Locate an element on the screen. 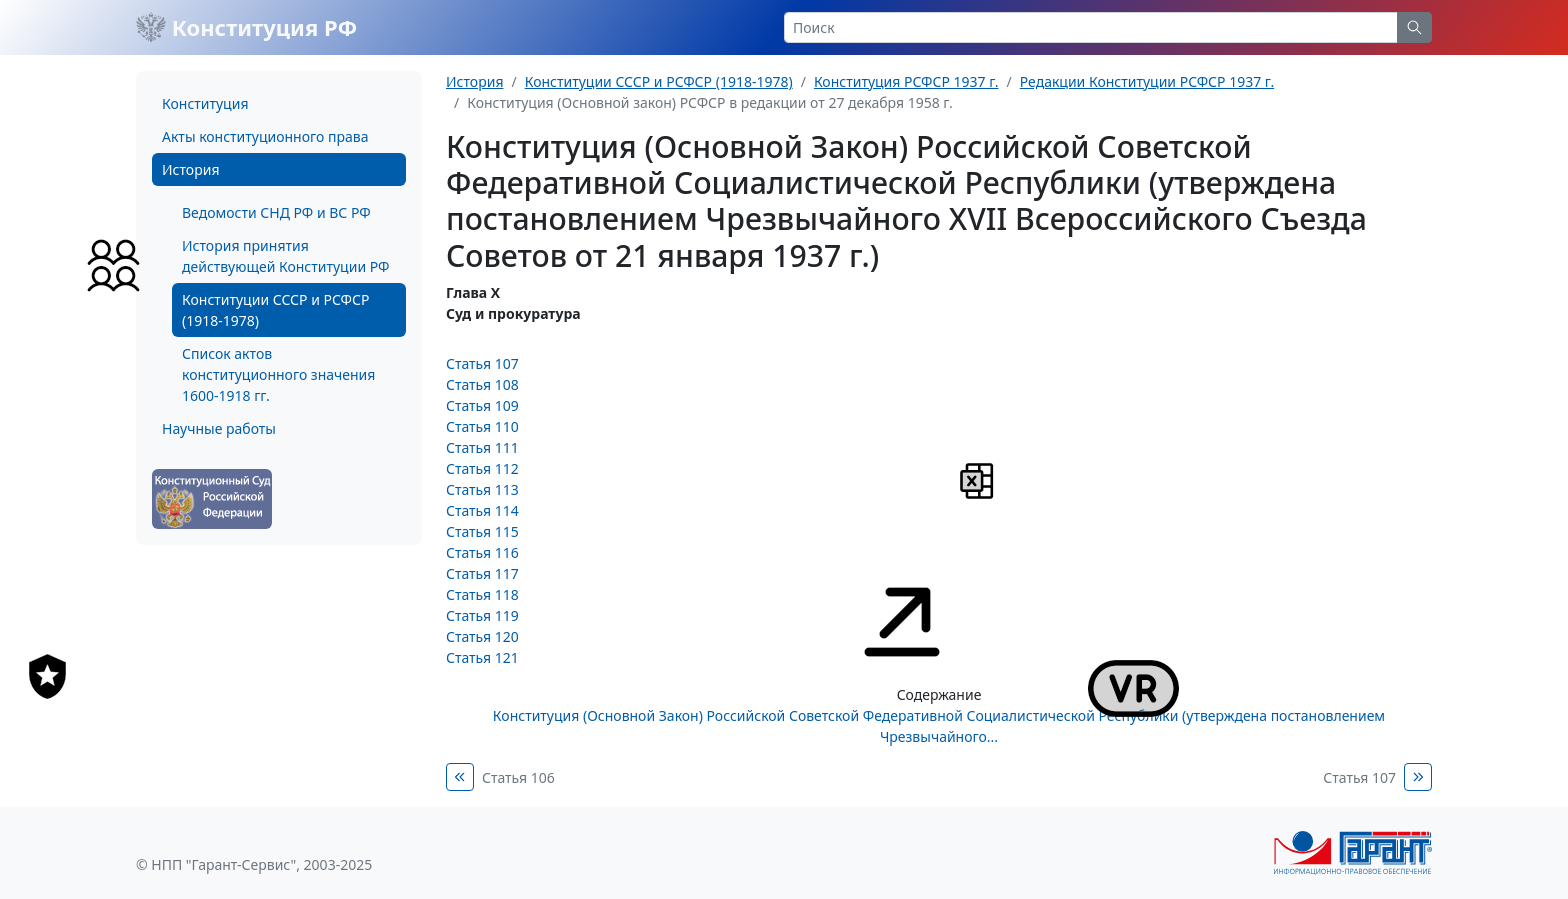 This screenshot has height=899, width=1568. open microsoft excel is located at coordinates (978, 481).